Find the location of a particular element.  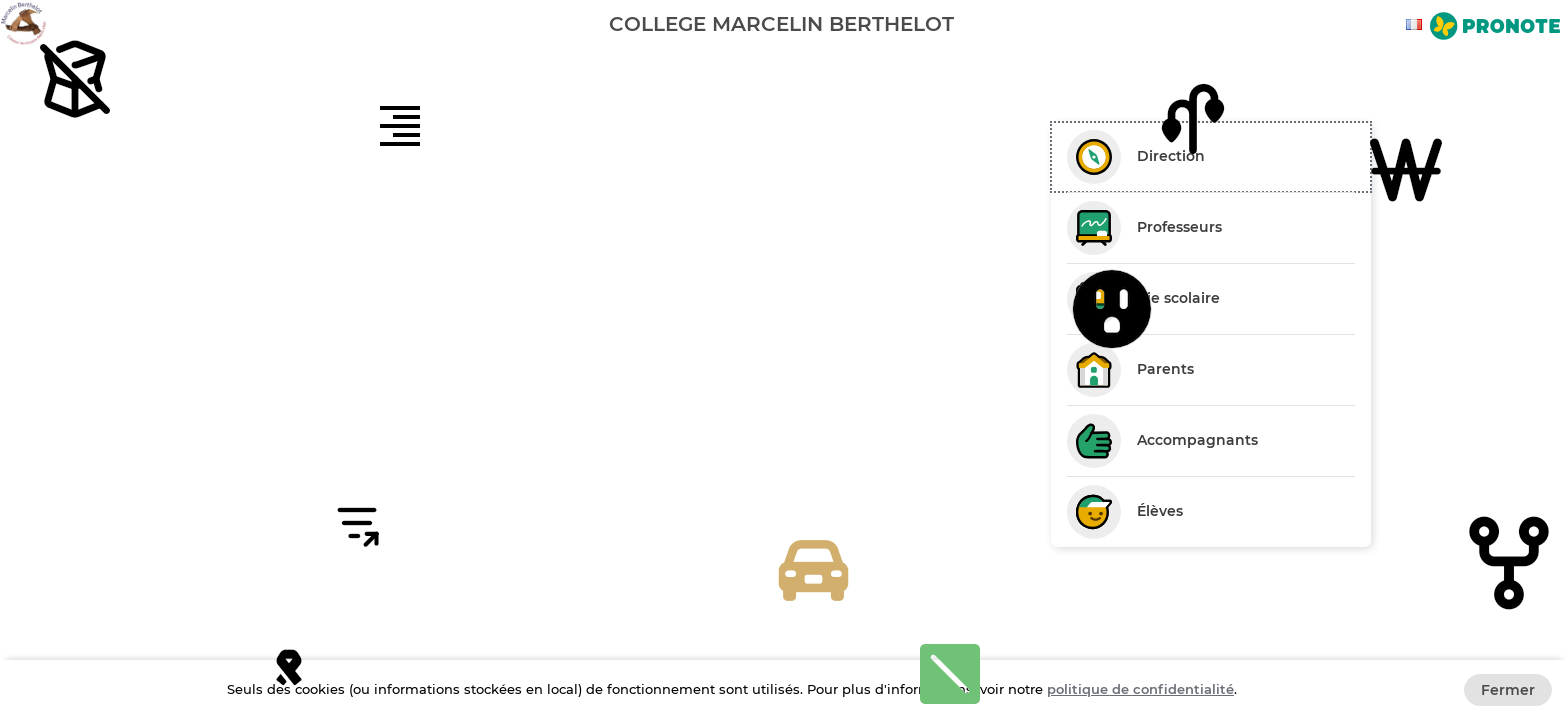

placeholder for missing or unavailable image content is located at coordinates (950, 674).